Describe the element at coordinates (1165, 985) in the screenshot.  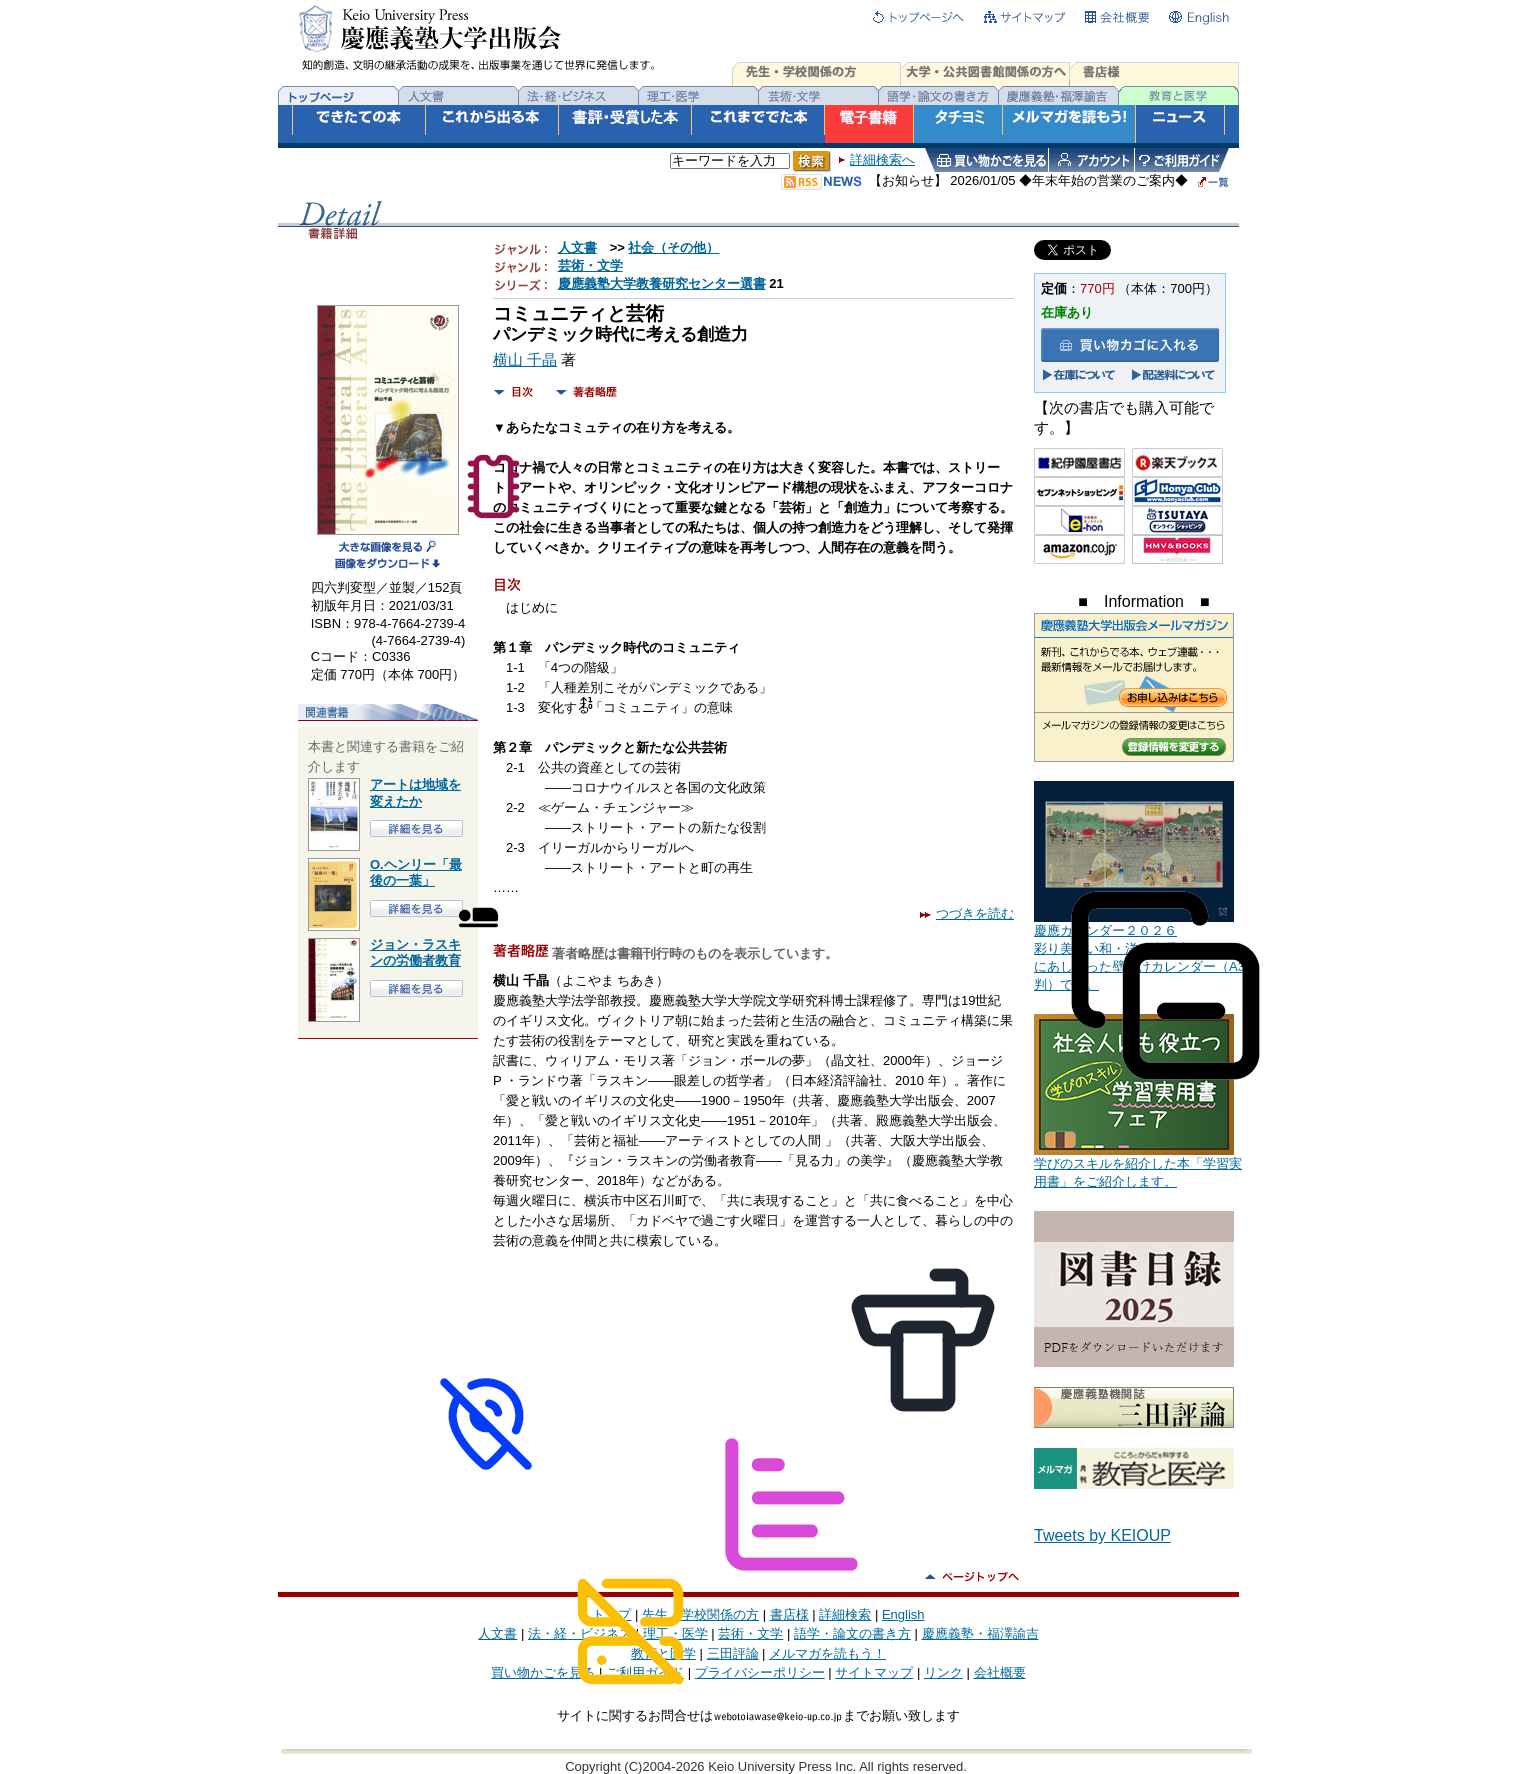
I see `remove item from clipboard` at that location.